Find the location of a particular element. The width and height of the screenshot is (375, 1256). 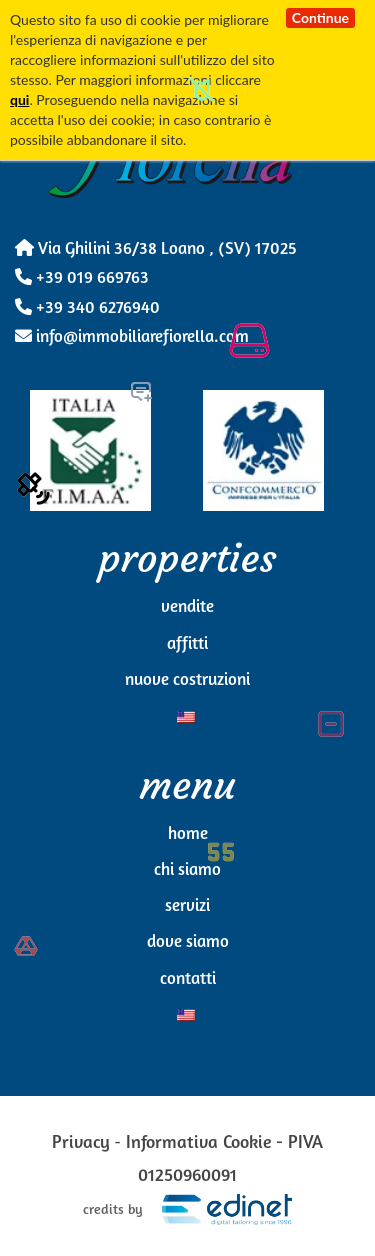

indicates item number 55 in a list or sequence is located at coordinates (221, 852).